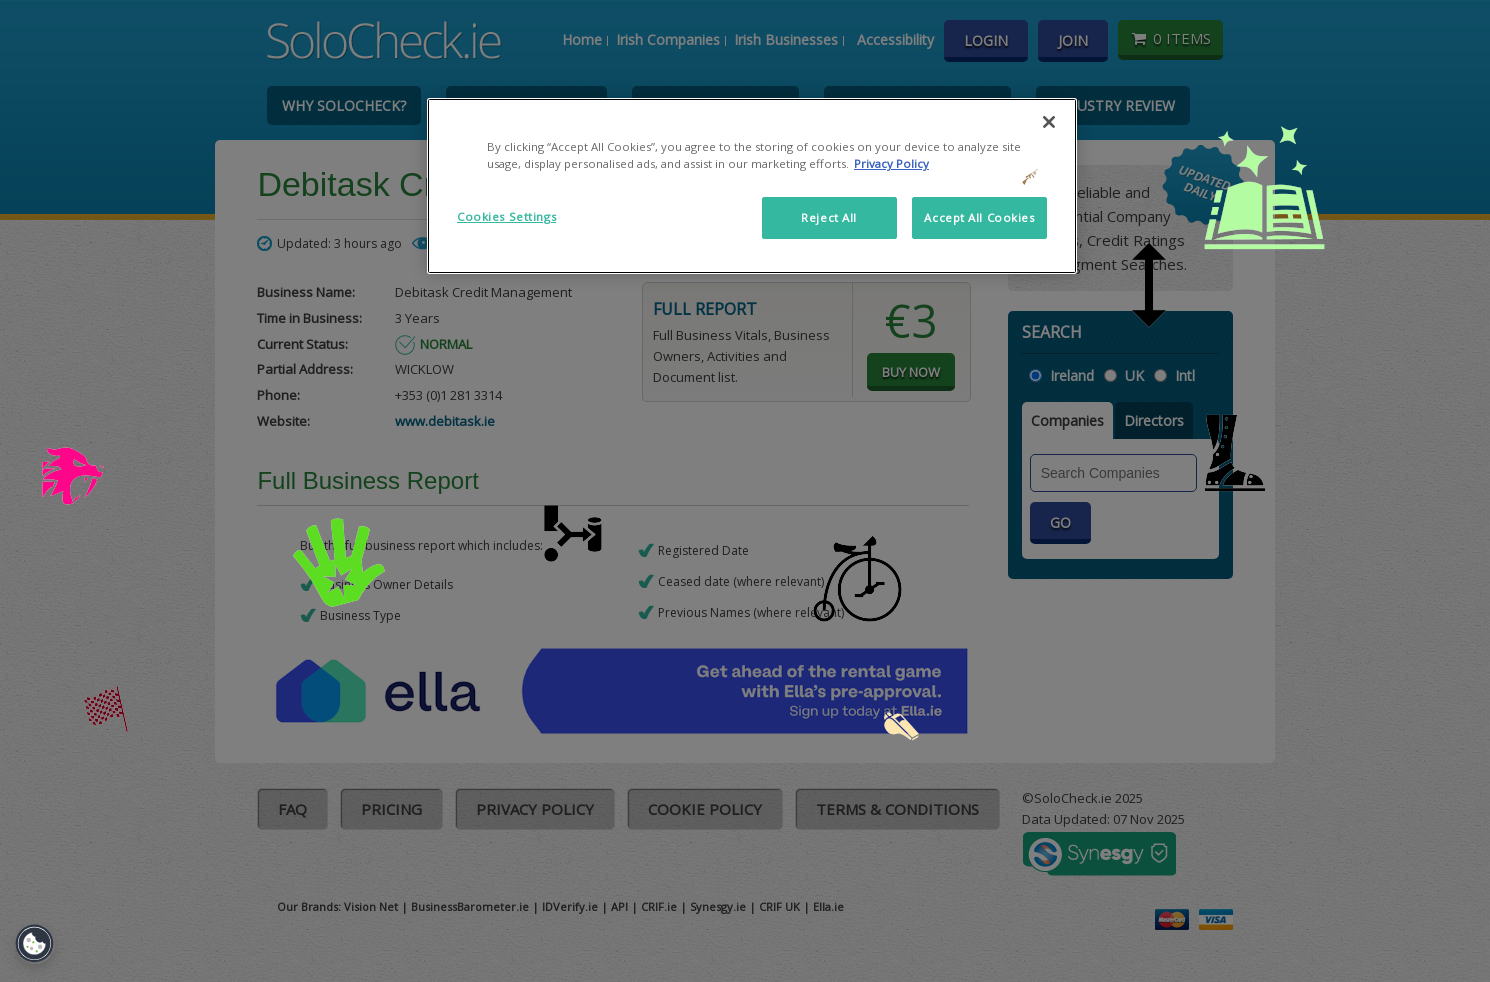  I want to click on open your spell book or magic abilities, so click(1264, 187).